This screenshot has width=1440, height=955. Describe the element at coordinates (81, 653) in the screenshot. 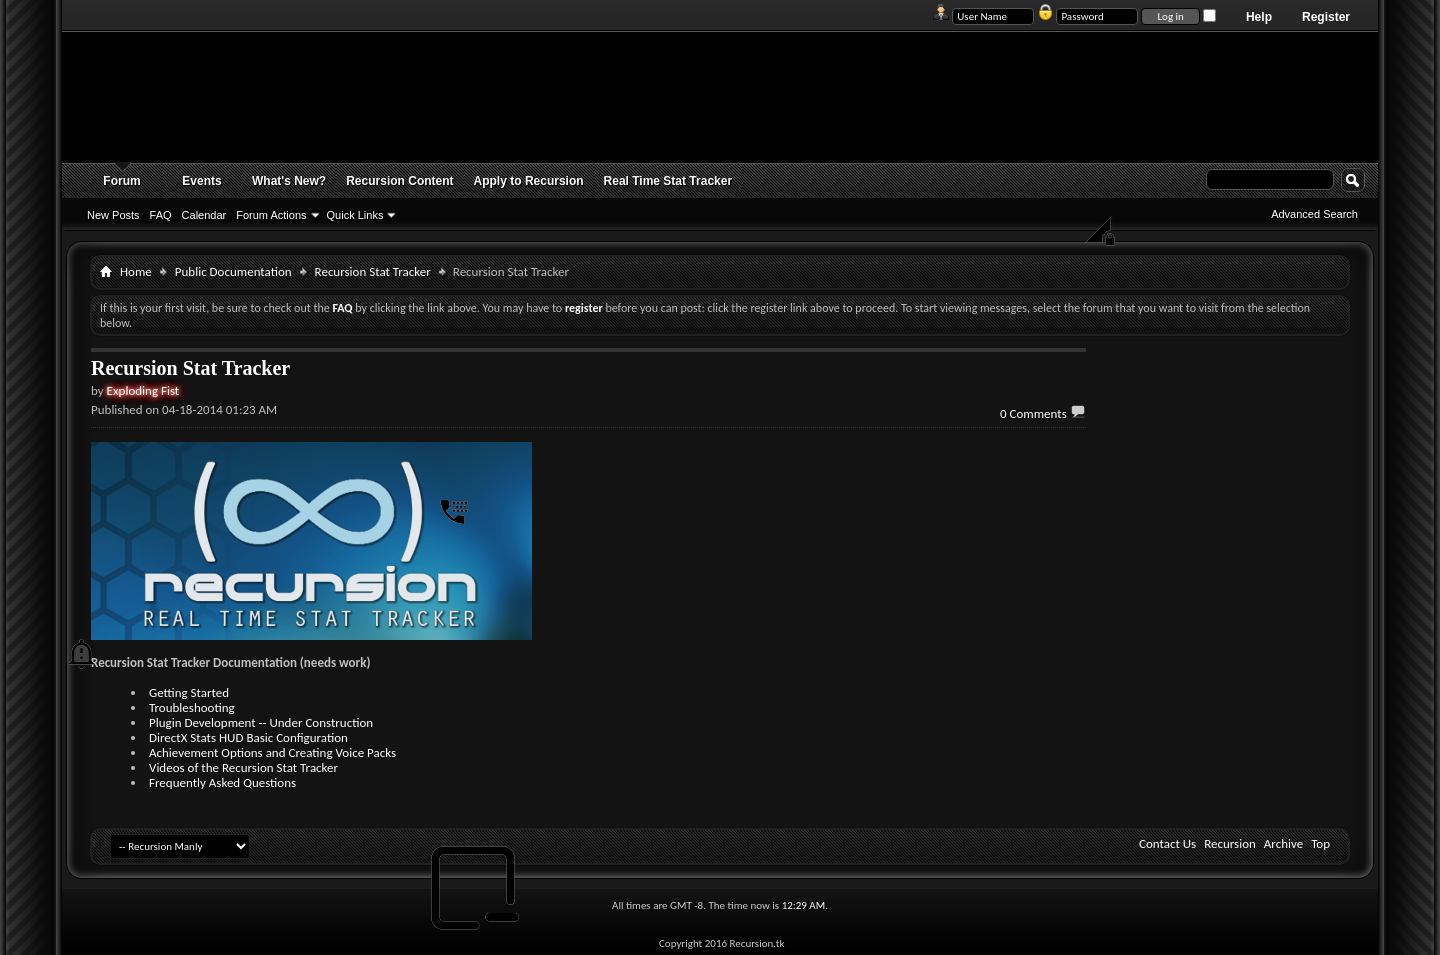

I see `important notification requiring attention` at that location.